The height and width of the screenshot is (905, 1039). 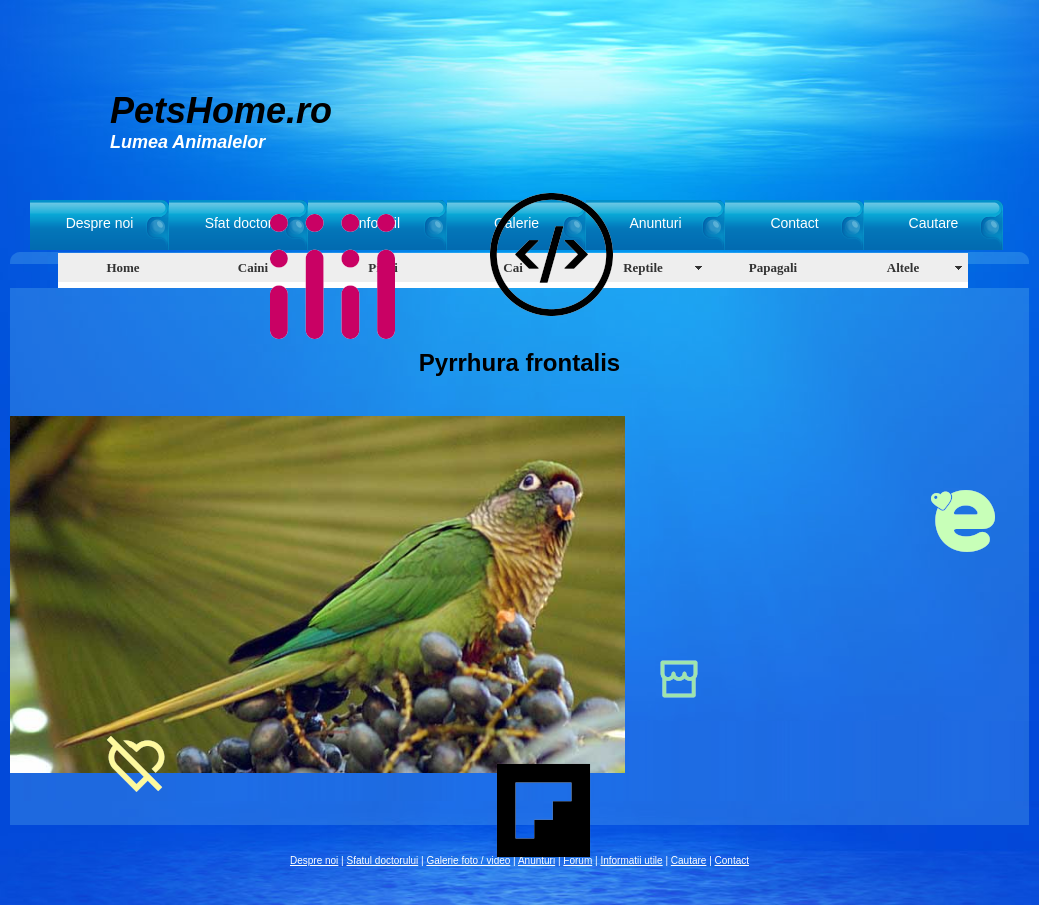 What do you see at coordinates (543, 810) in the screenshot?
I see `open Flipboard app` at bounding box center [543, 810].